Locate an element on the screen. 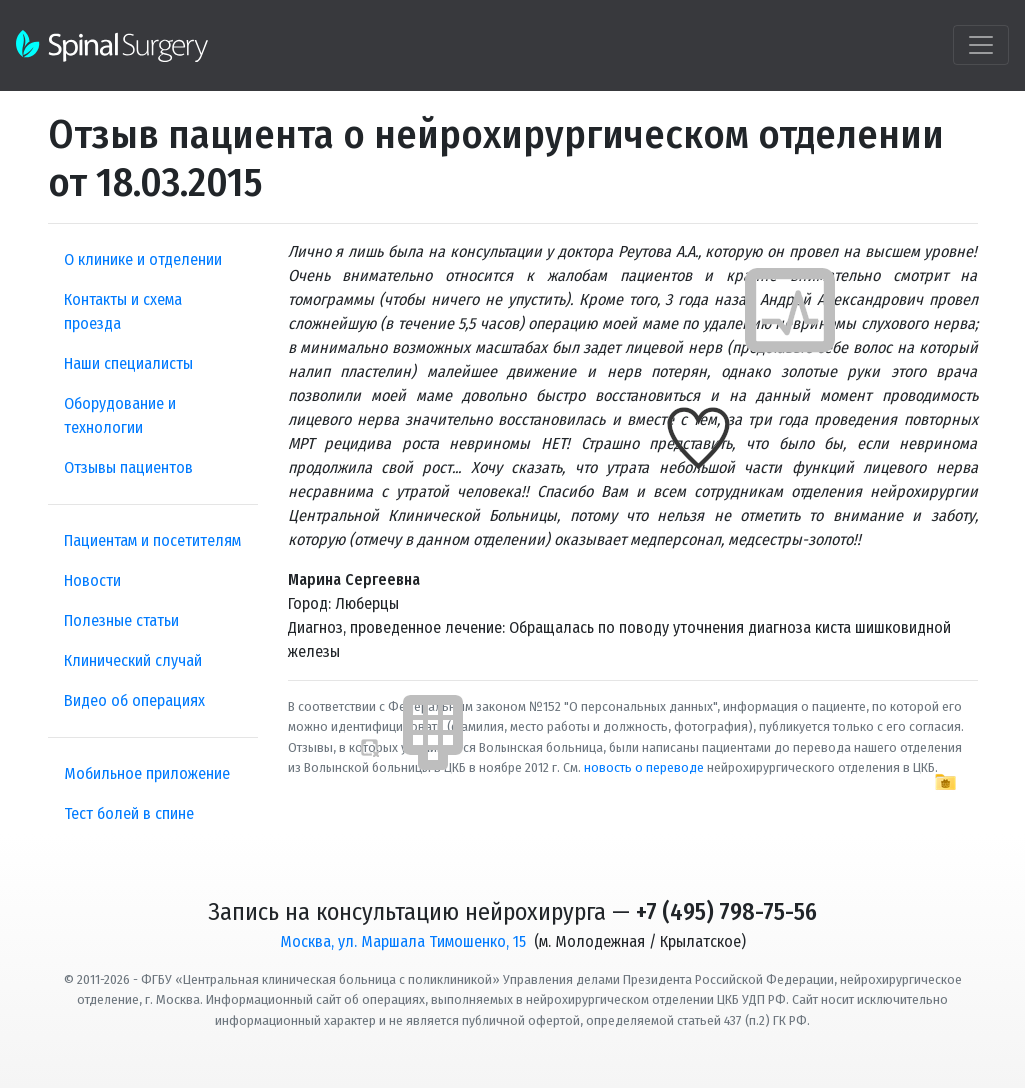 The height and width of the screenshot is (1088, 1025). open system monitor to view resource usage is located at coordinates (790, 313).